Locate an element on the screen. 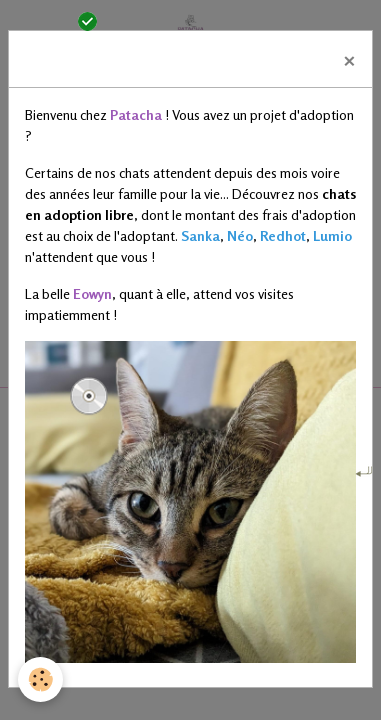  reply to all recipients of an email is located at coordinates (363, 471).